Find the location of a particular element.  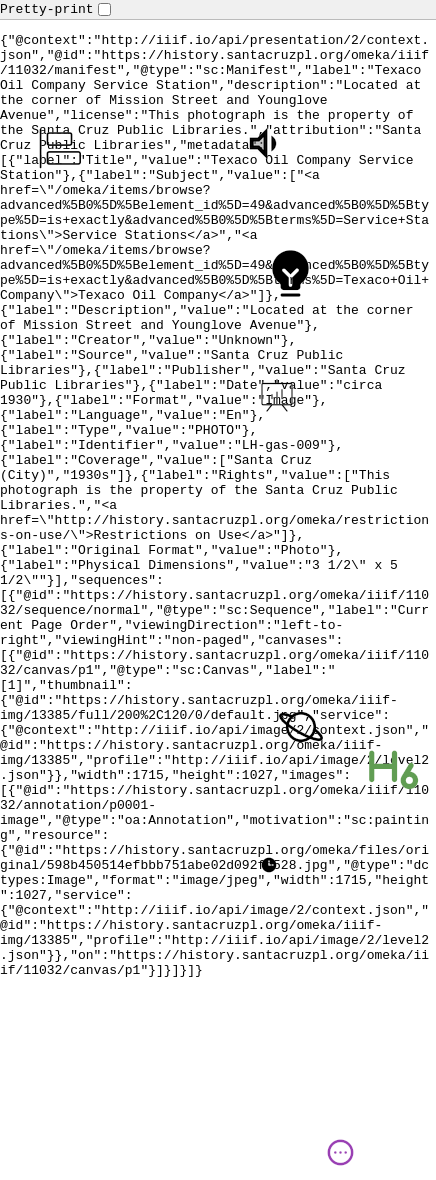

explore global or worldwide content is located at coordinates (301, 727).